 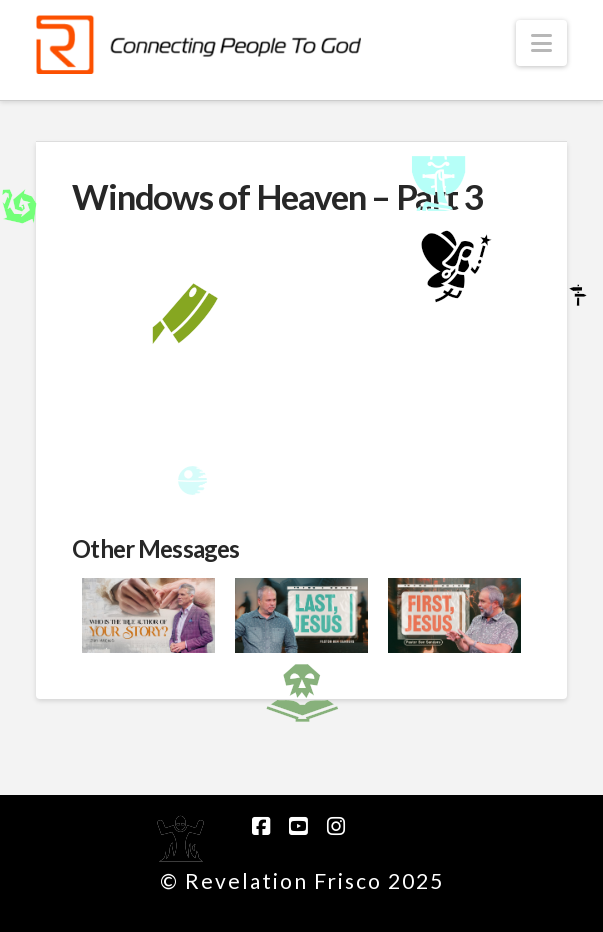 I want to click on navigate to different game areas or levels, so click(x=578, y=295).